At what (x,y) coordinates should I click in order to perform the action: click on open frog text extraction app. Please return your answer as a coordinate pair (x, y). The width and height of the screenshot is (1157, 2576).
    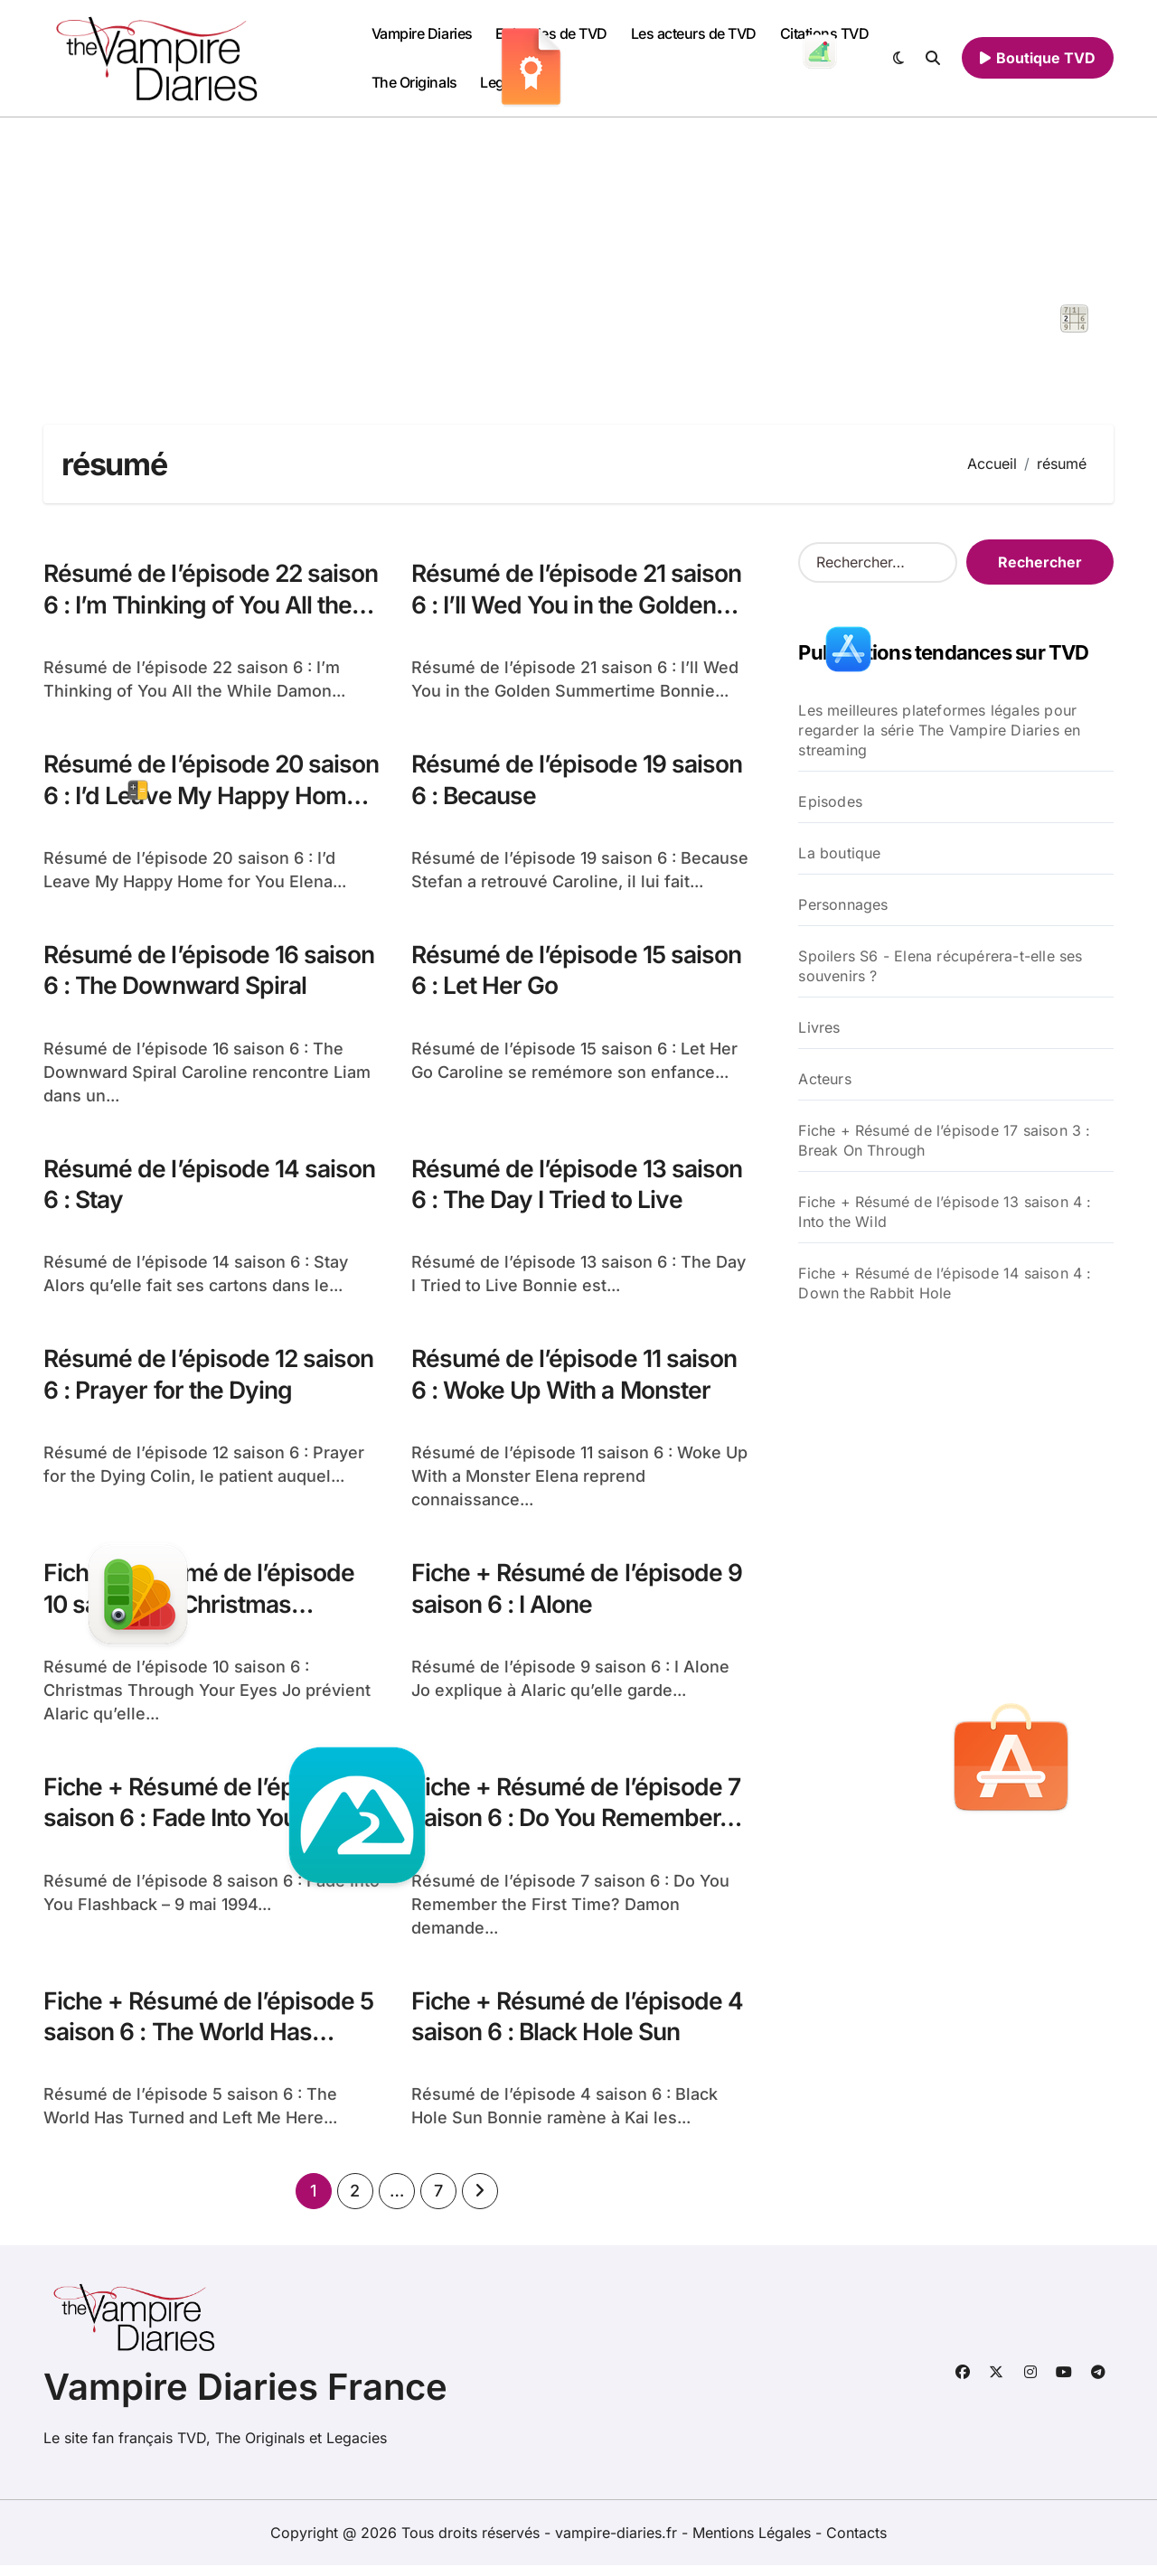
    Looking at the image, I should click on (820, 52).